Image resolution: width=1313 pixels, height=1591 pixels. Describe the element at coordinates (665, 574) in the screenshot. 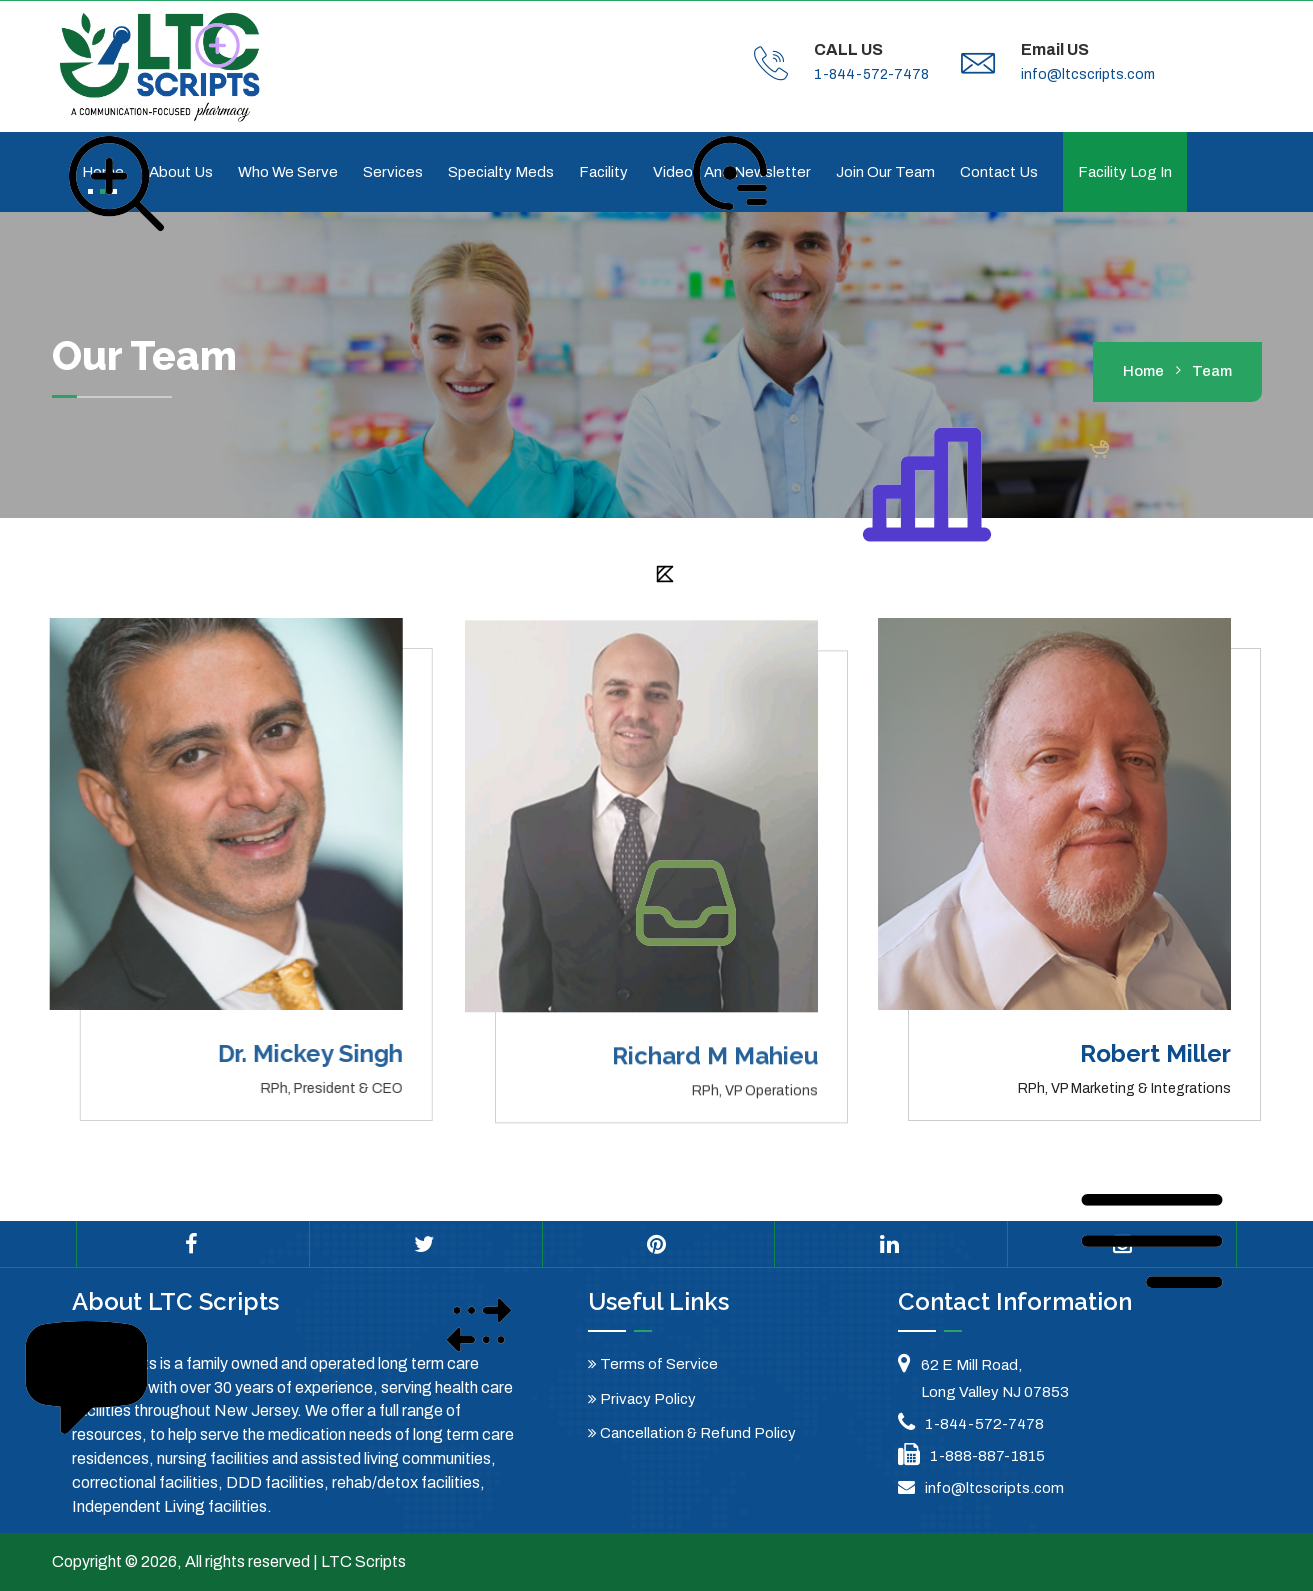

I see `indicates kotlin programming language` at that location.